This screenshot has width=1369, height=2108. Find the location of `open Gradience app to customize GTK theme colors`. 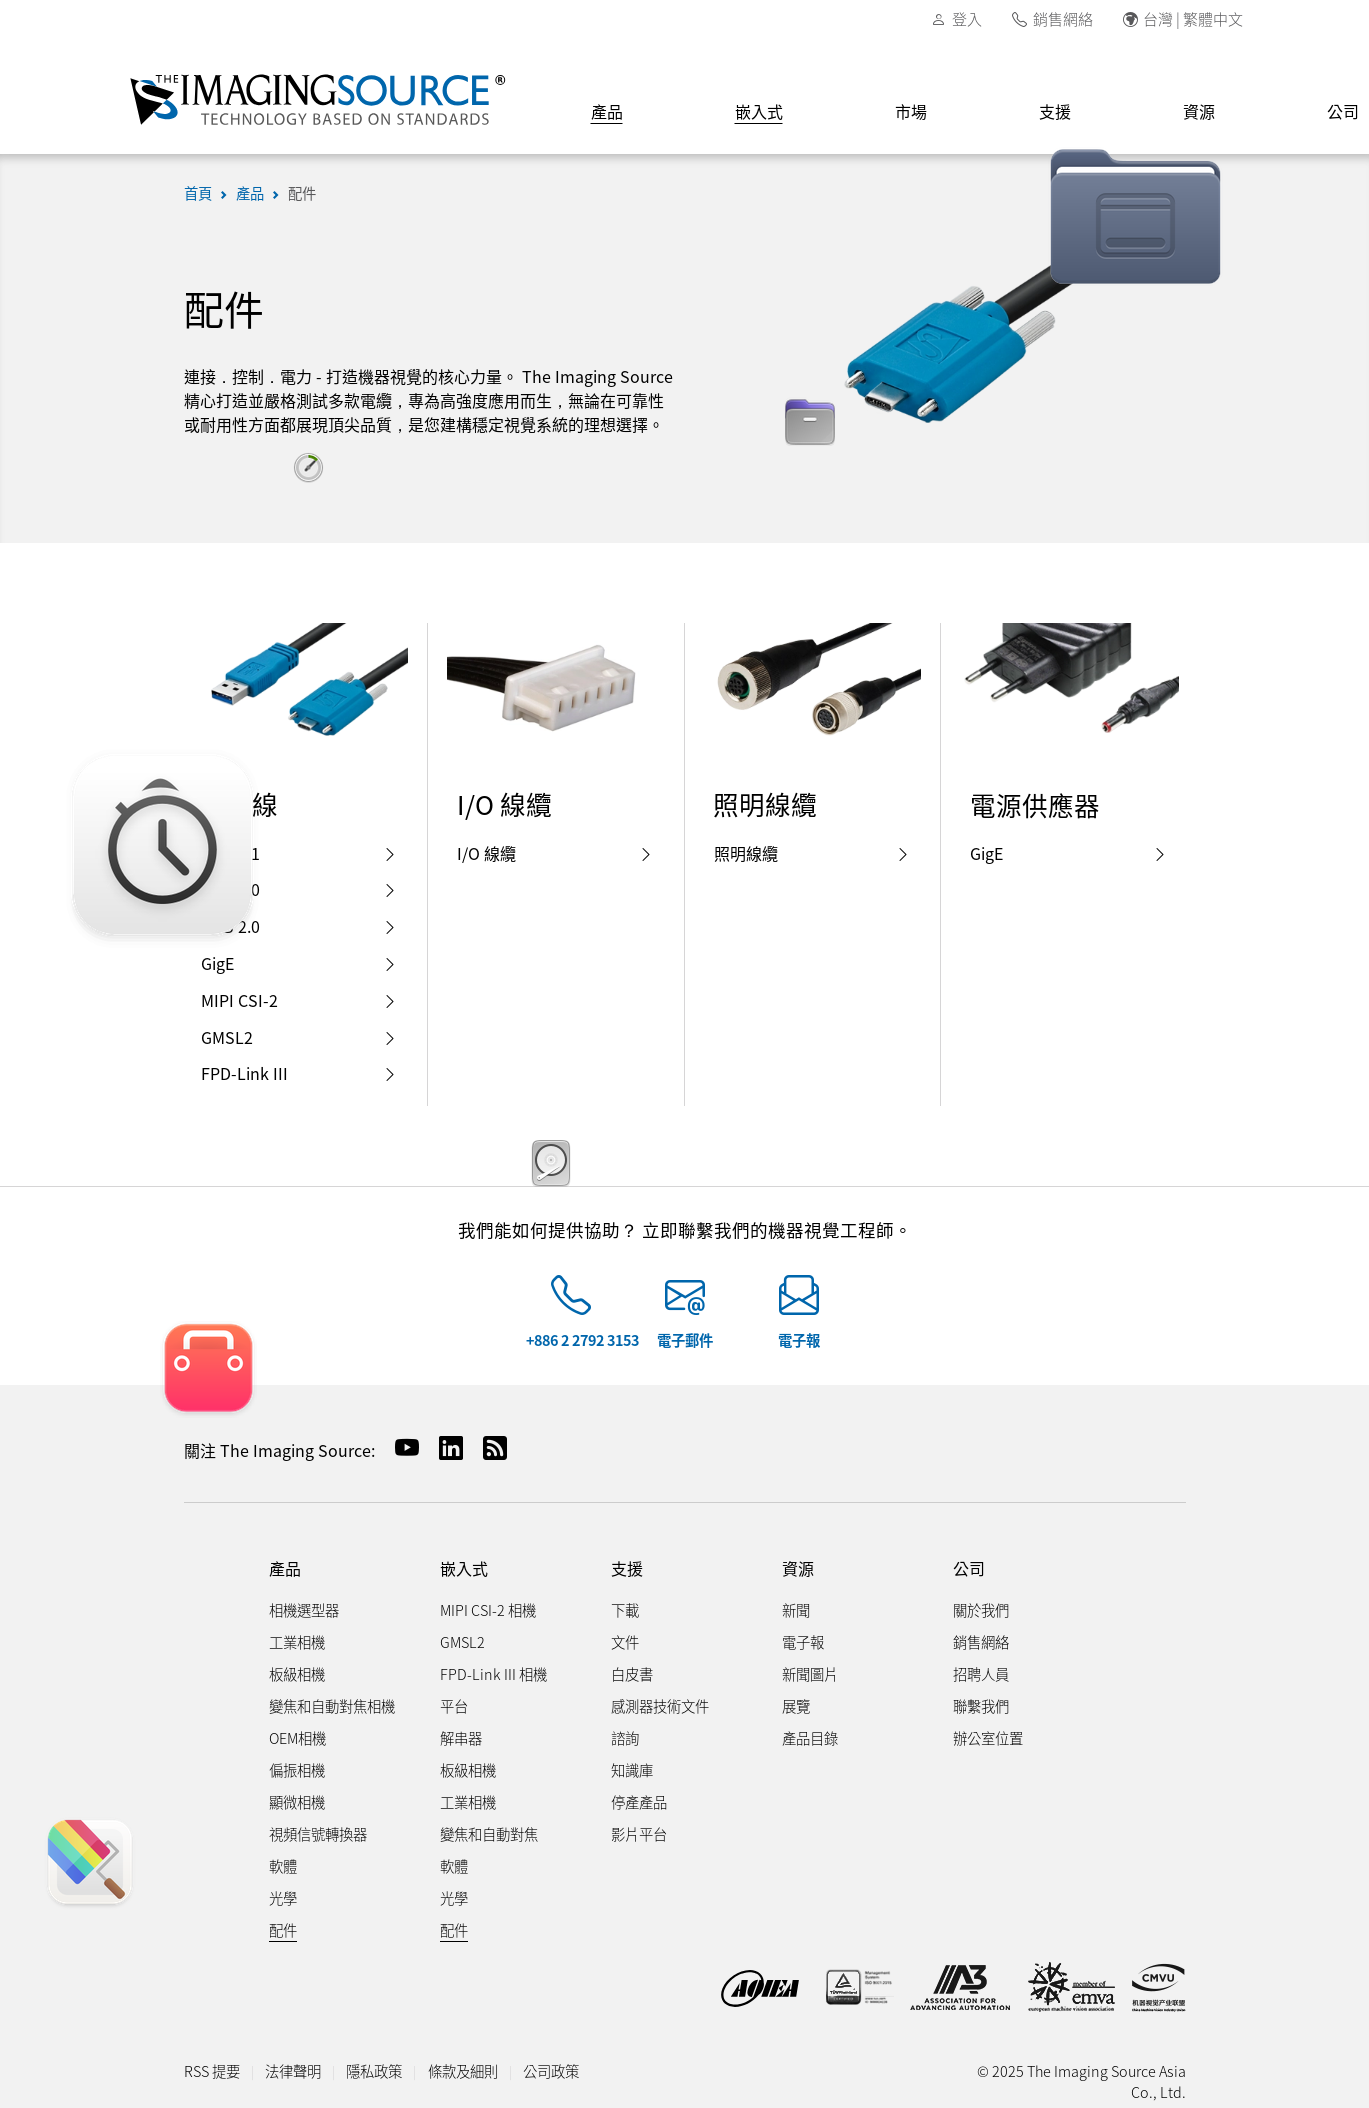

open Gradience app to customize GTK theme colors is located at coordinates (90, 1862).